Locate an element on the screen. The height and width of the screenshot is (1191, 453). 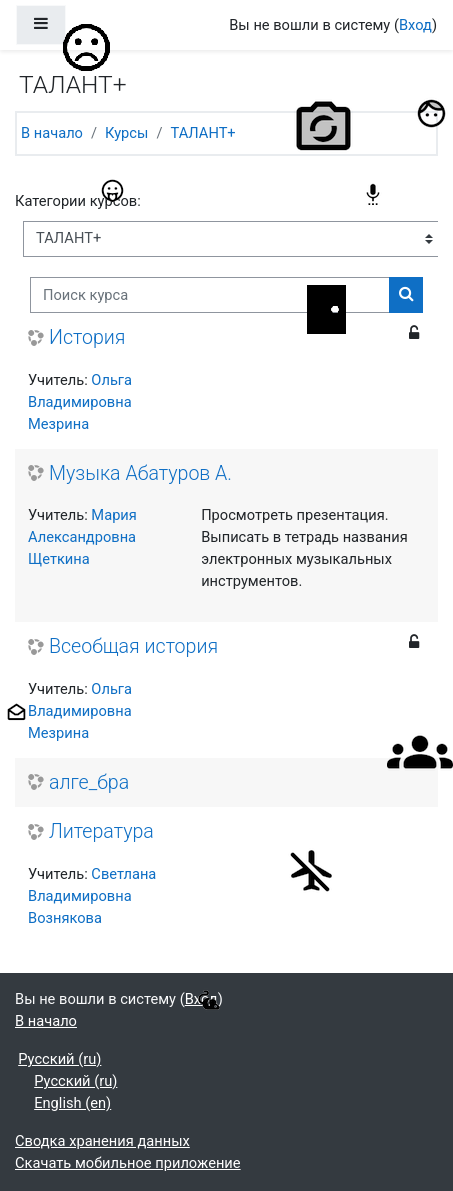
access voice input settings is located at coordinates (373, 194).